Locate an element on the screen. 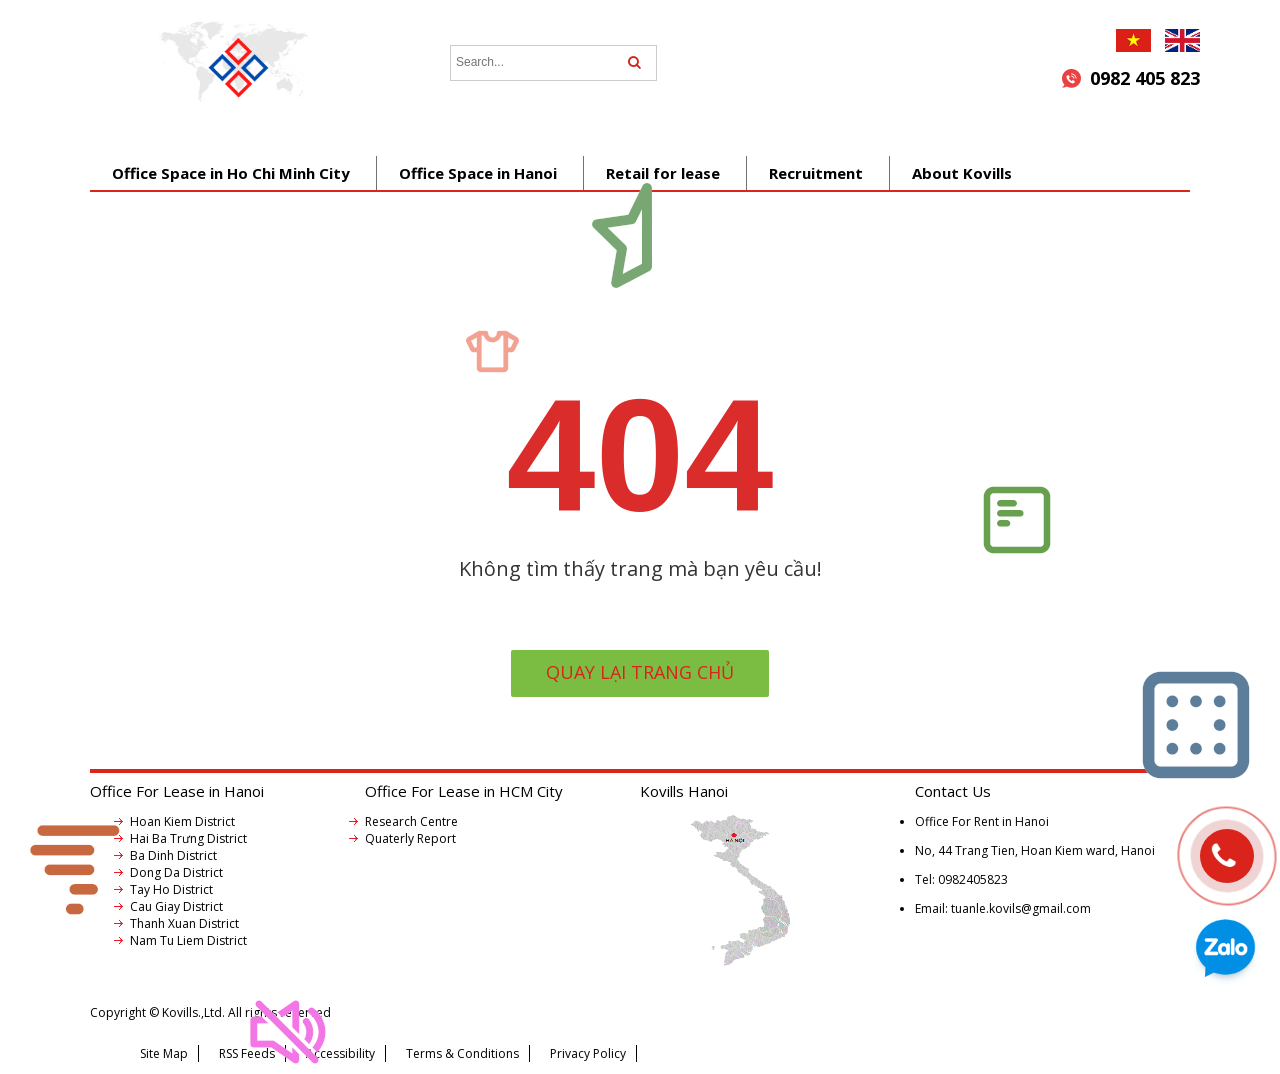 Image resolution: width=1280 pixels, height=1074 pixels. indicates a partial or half-star rating is located at coordinates (647, 238).